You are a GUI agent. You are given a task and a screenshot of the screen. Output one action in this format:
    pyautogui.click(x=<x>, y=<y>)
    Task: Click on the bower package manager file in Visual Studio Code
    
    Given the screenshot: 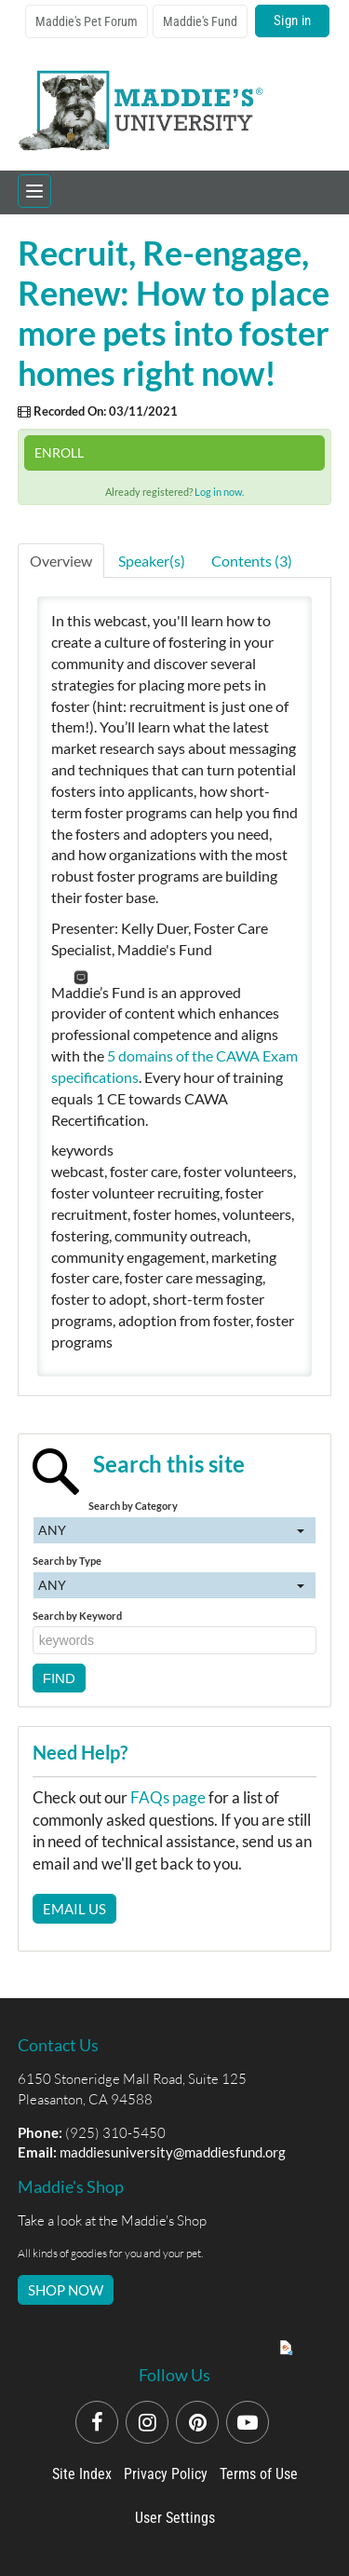 What is the action you would take?
    pyautogui.click(x=286, y=2348)
    